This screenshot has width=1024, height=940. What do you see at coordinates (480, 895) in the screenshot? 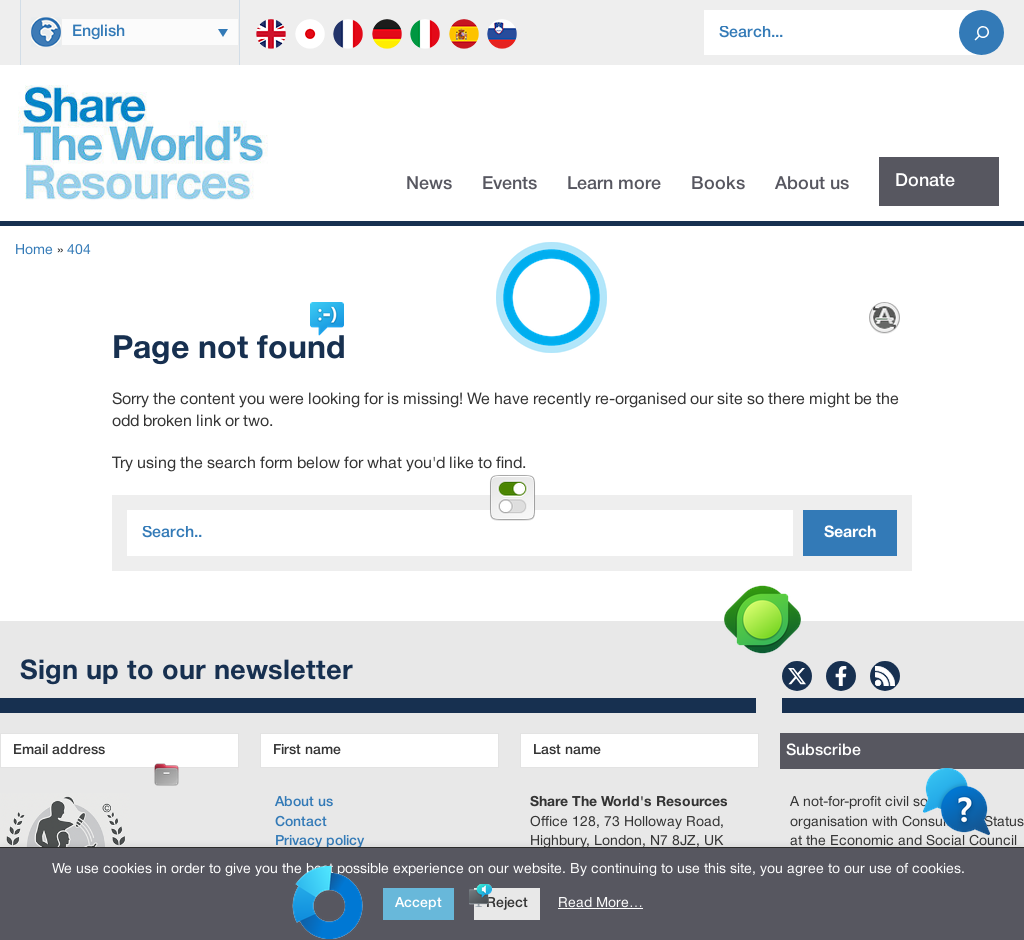
I see `open the narrator accessibility app` at bounding box center [480, 895].